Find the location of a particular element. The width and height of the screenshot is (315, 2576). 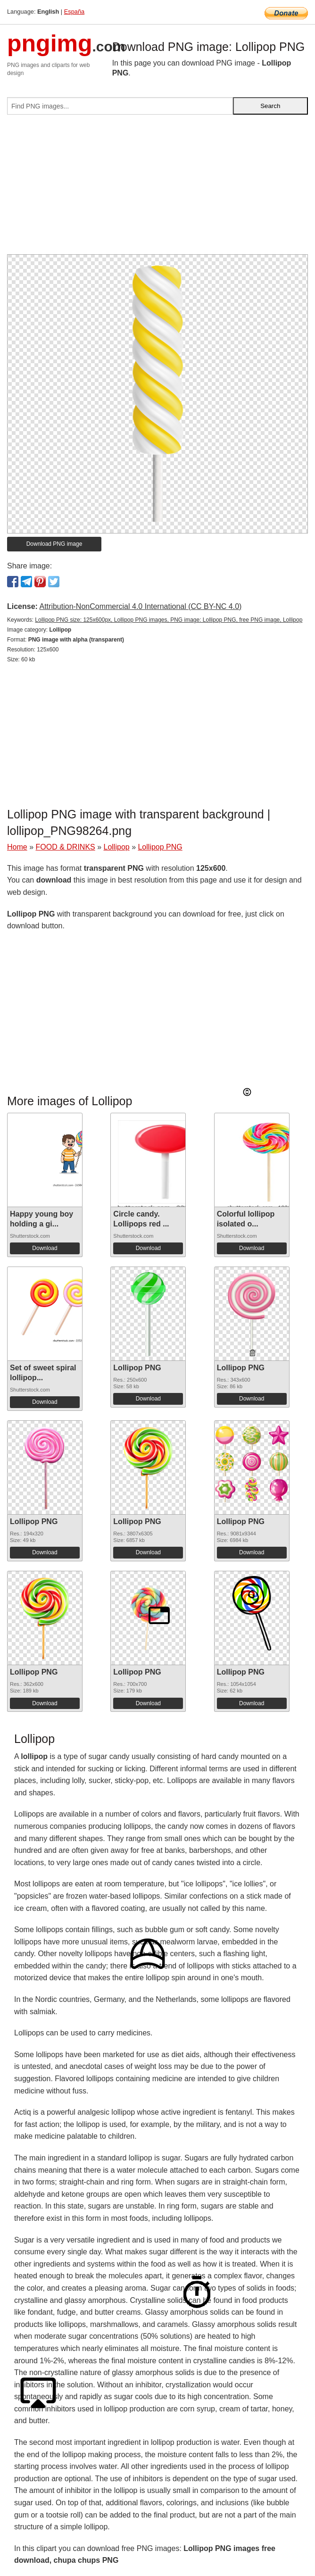

browse hats or headwear category is located at coordinates (148, 1956).